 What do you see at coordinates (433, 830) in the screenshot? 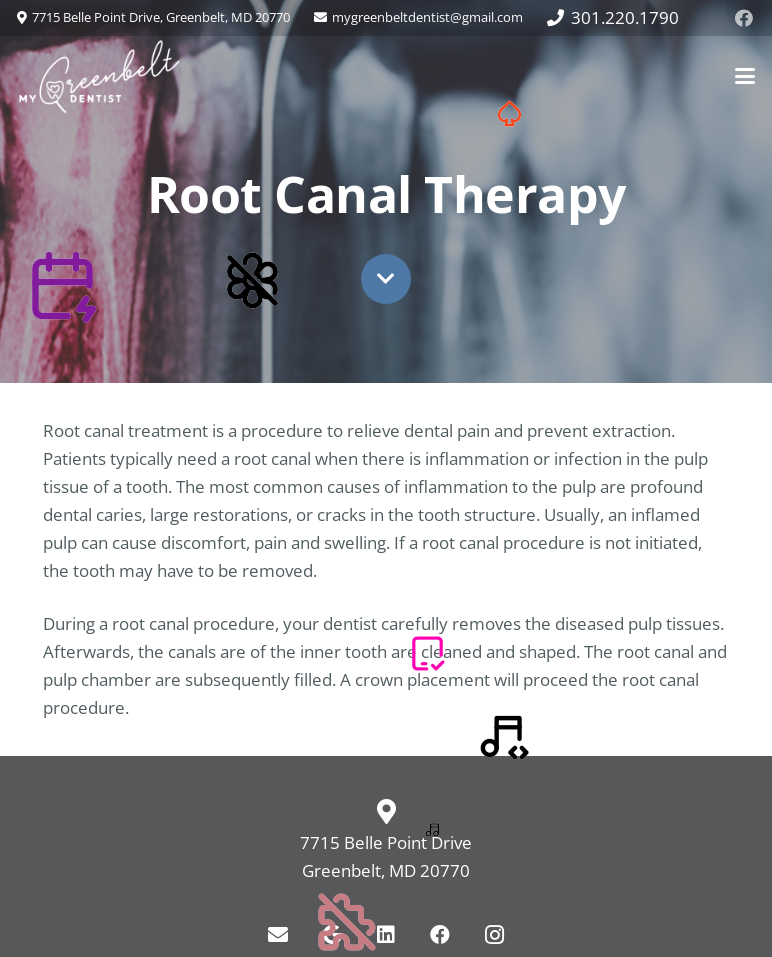
I see `access music library or player` at bounding box center [433, 830].